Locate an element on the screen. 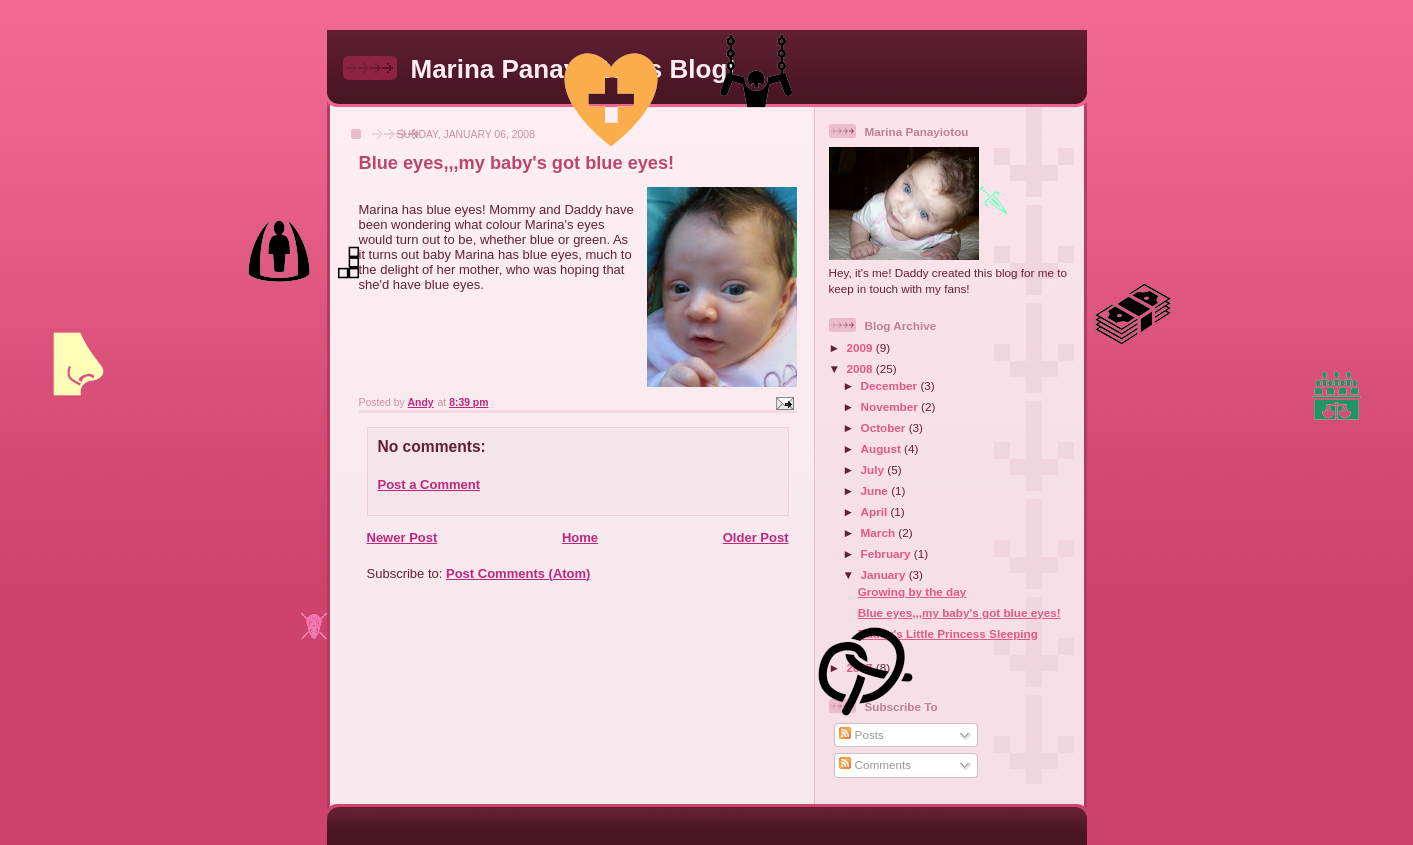 The width and height of the screenshot is (1413, 845). equip a dagger or short blade weapon is located at coordinates (993, 200).